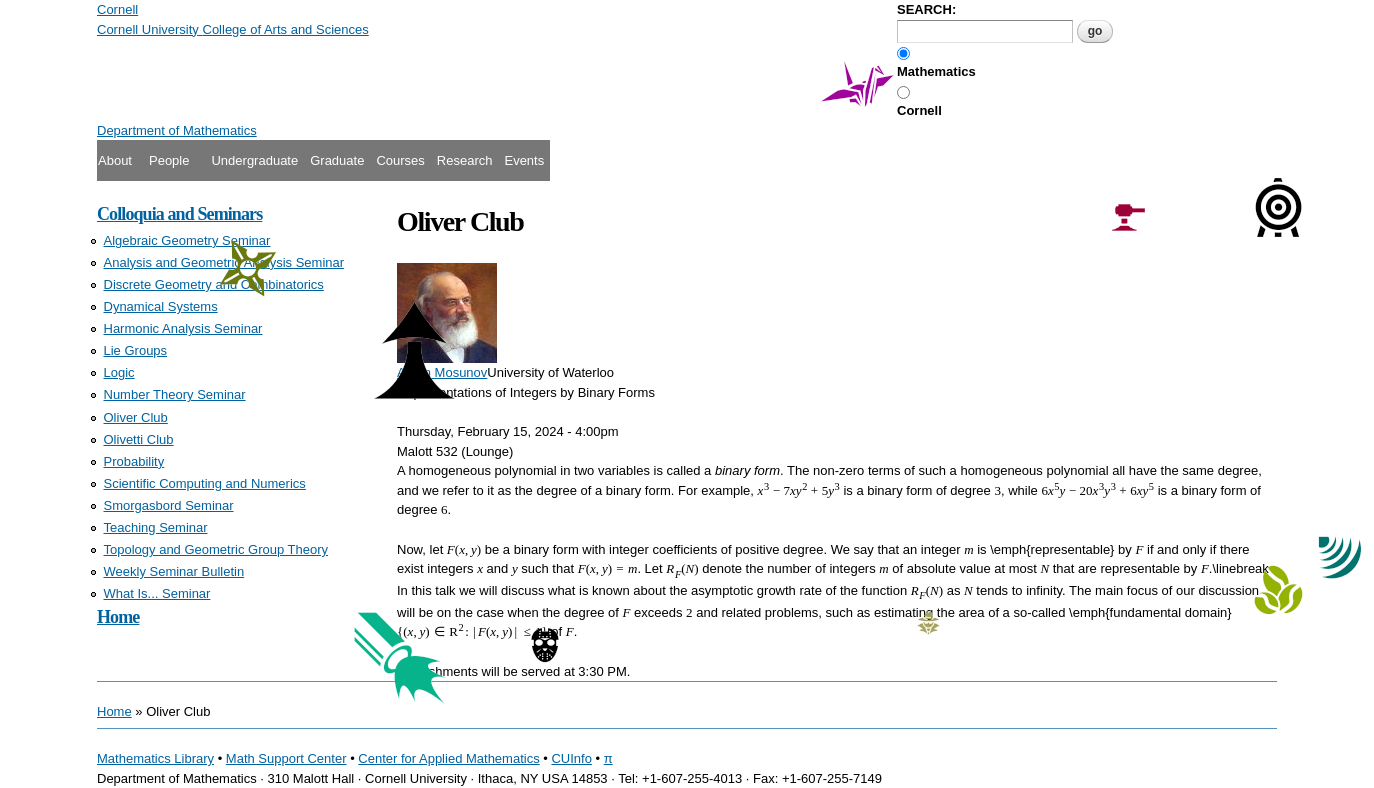 The width and height of the screenshot is (1374, 788). What do you see at coordinates (857, 84) in the screenshot?
I see `origami or paper crafting feature` at bounding box center [857, 84].